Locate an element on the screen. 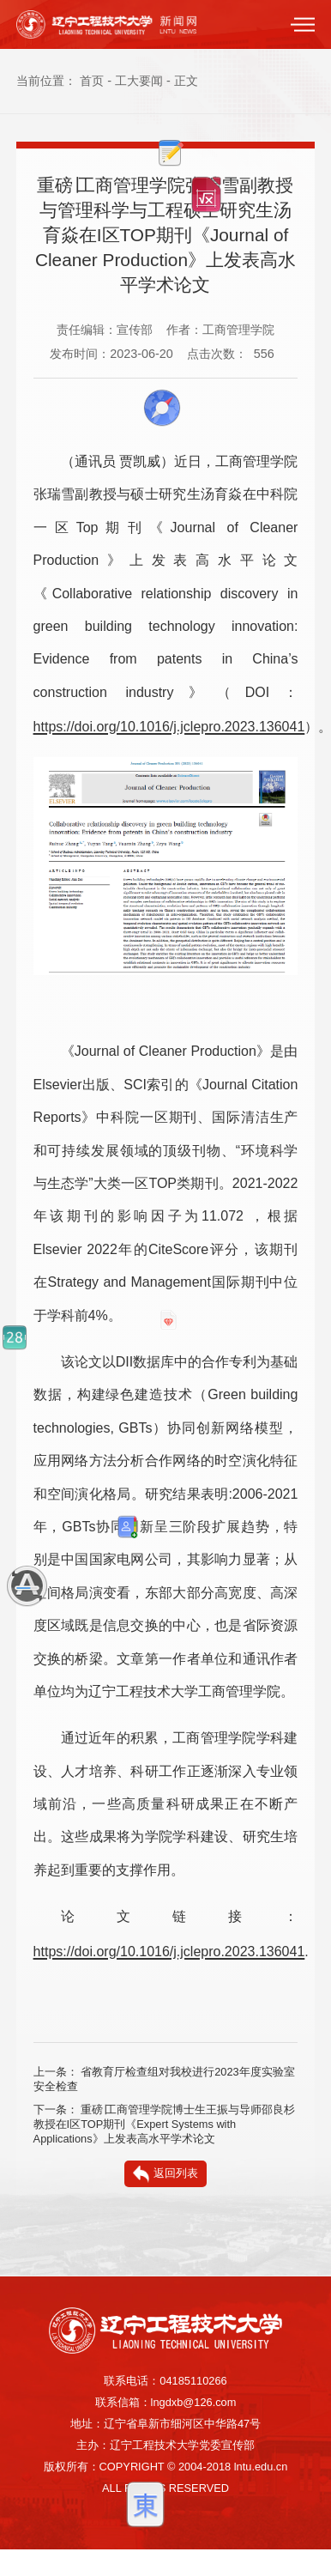  open the text editor application is located at coordinates (170, 153).